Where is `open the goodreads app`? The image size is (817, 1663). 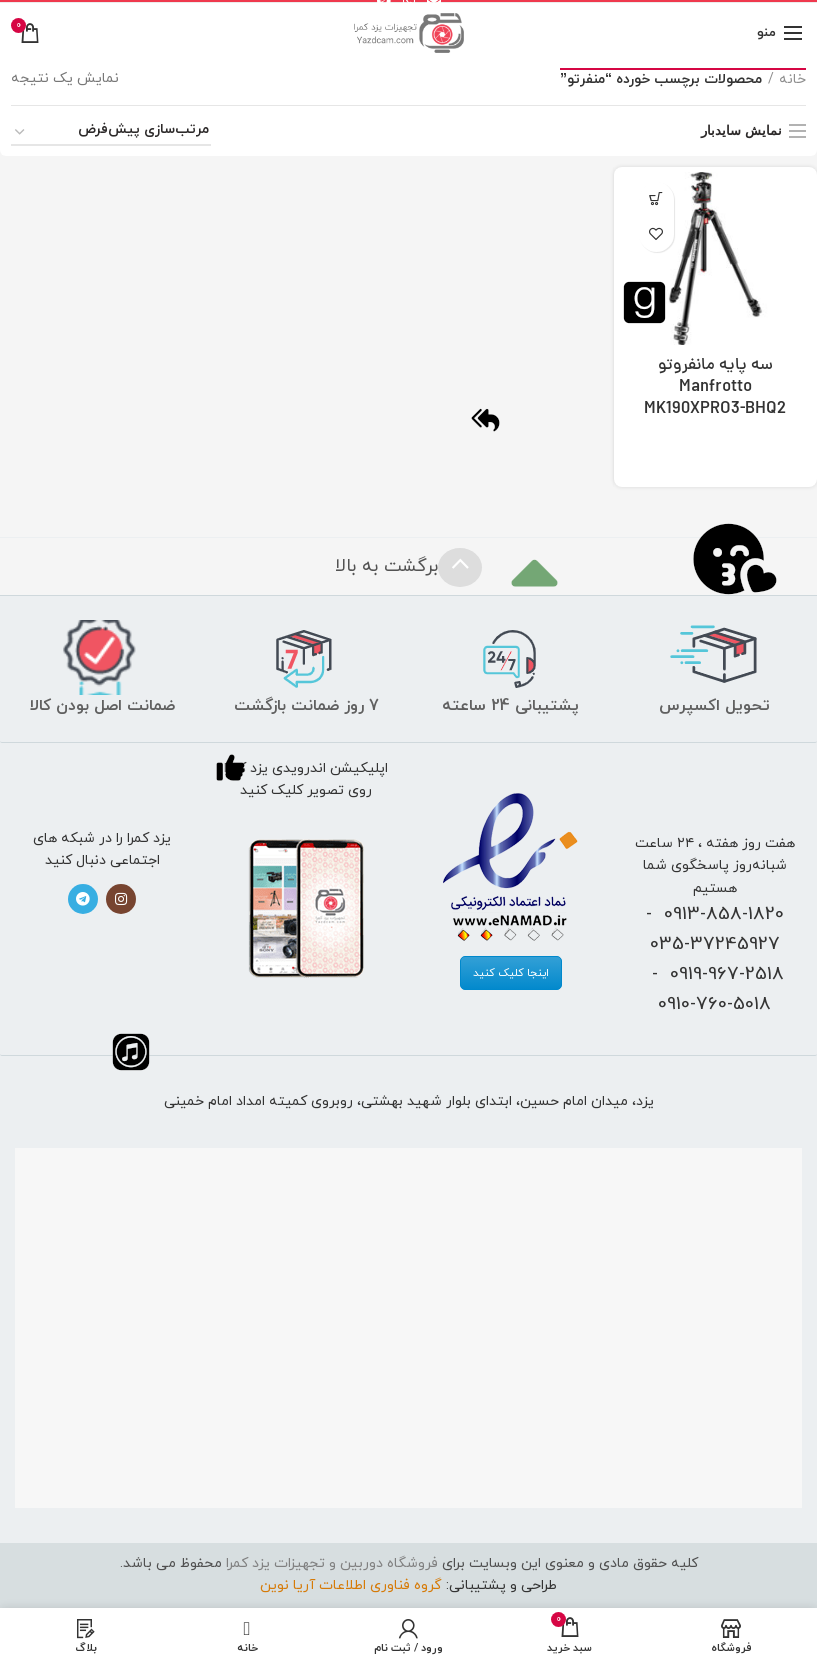
open the goodreads app is located at coordinates (644, 302).